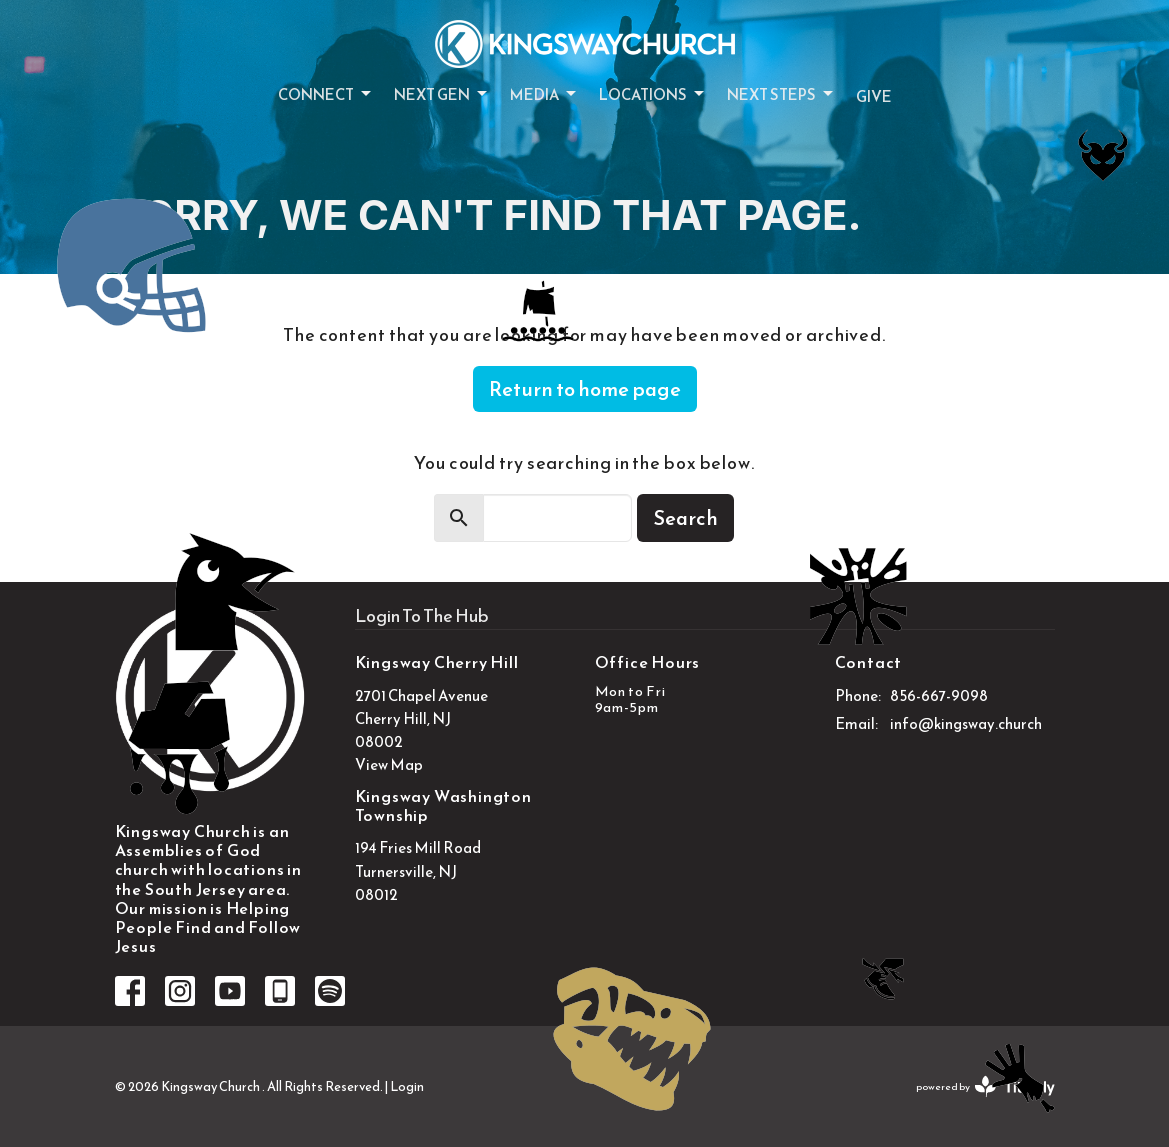 This screenshot has width=1169, height=1147. I want to click on indicates a melting or dissolving weapon effect, so click(858, 596).